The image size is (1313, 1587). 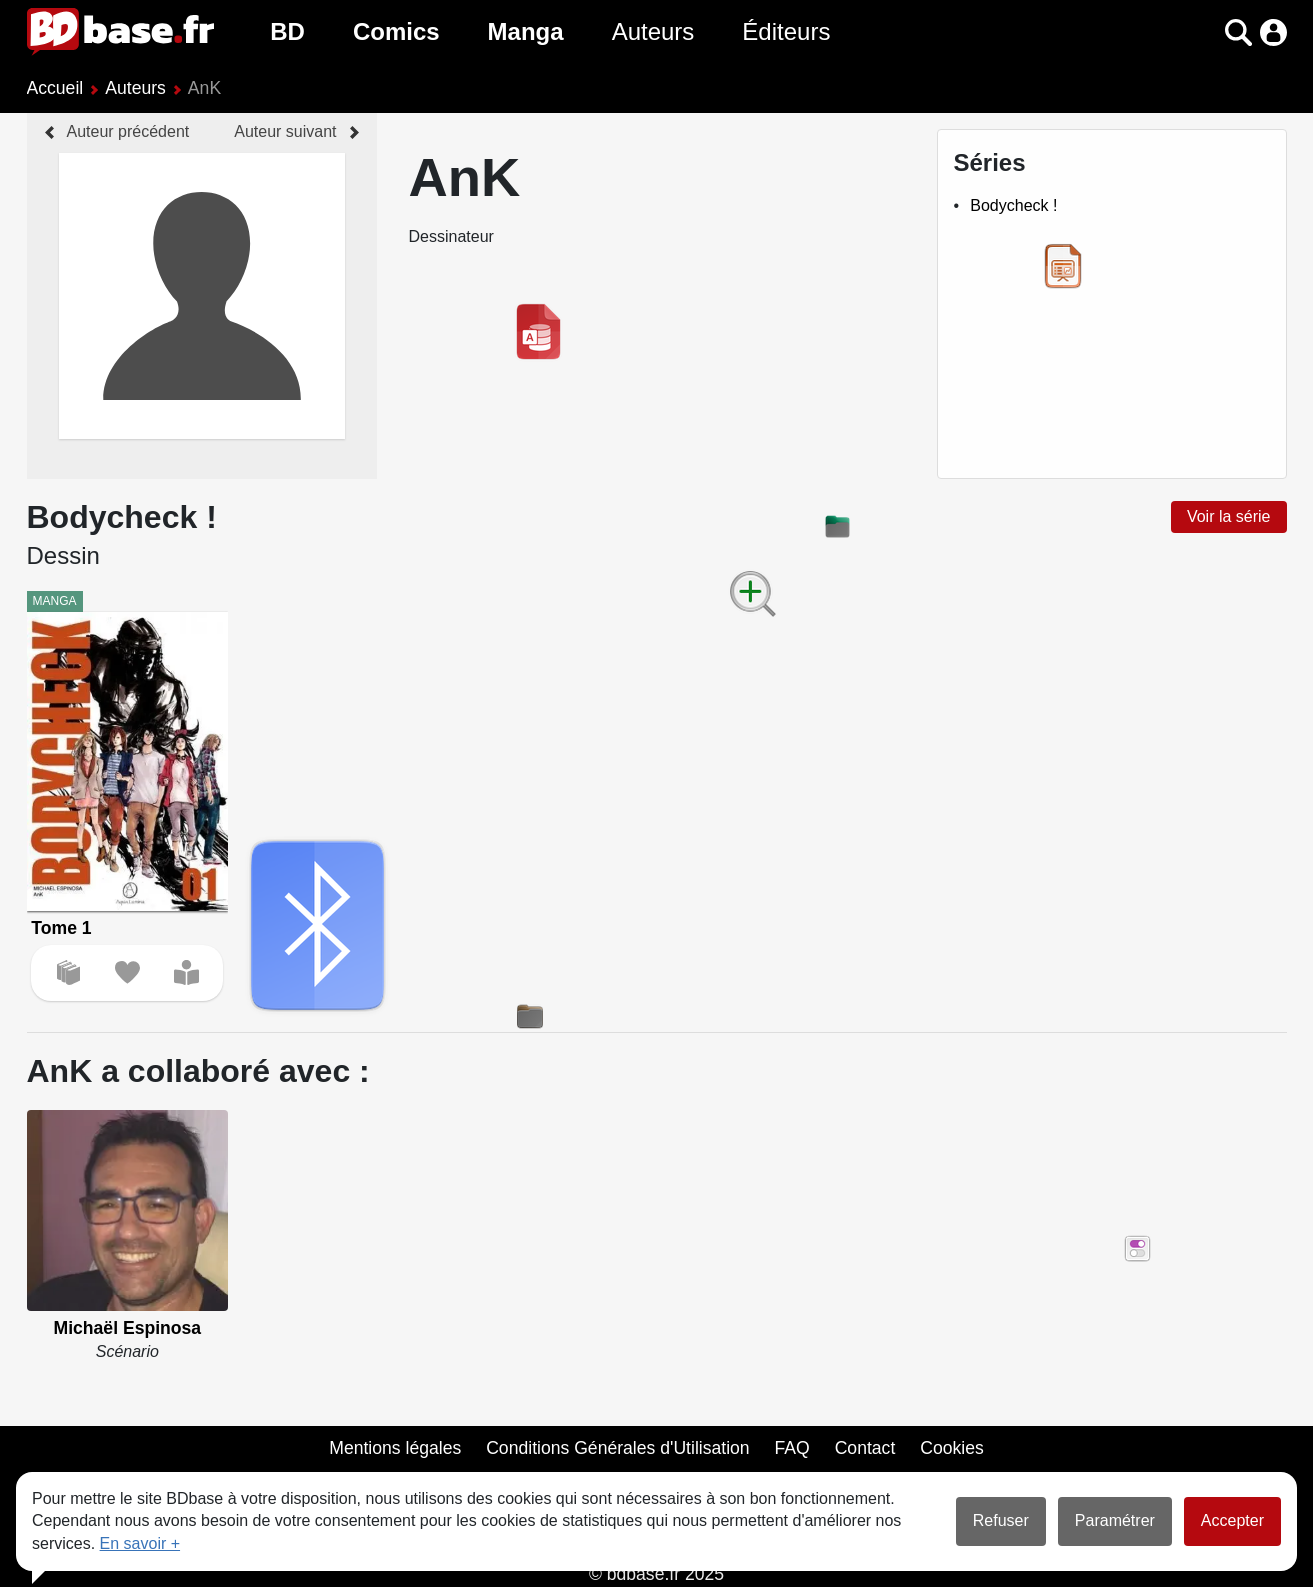 I want to click on zoom in on content or image, so click(x=753, y=594).